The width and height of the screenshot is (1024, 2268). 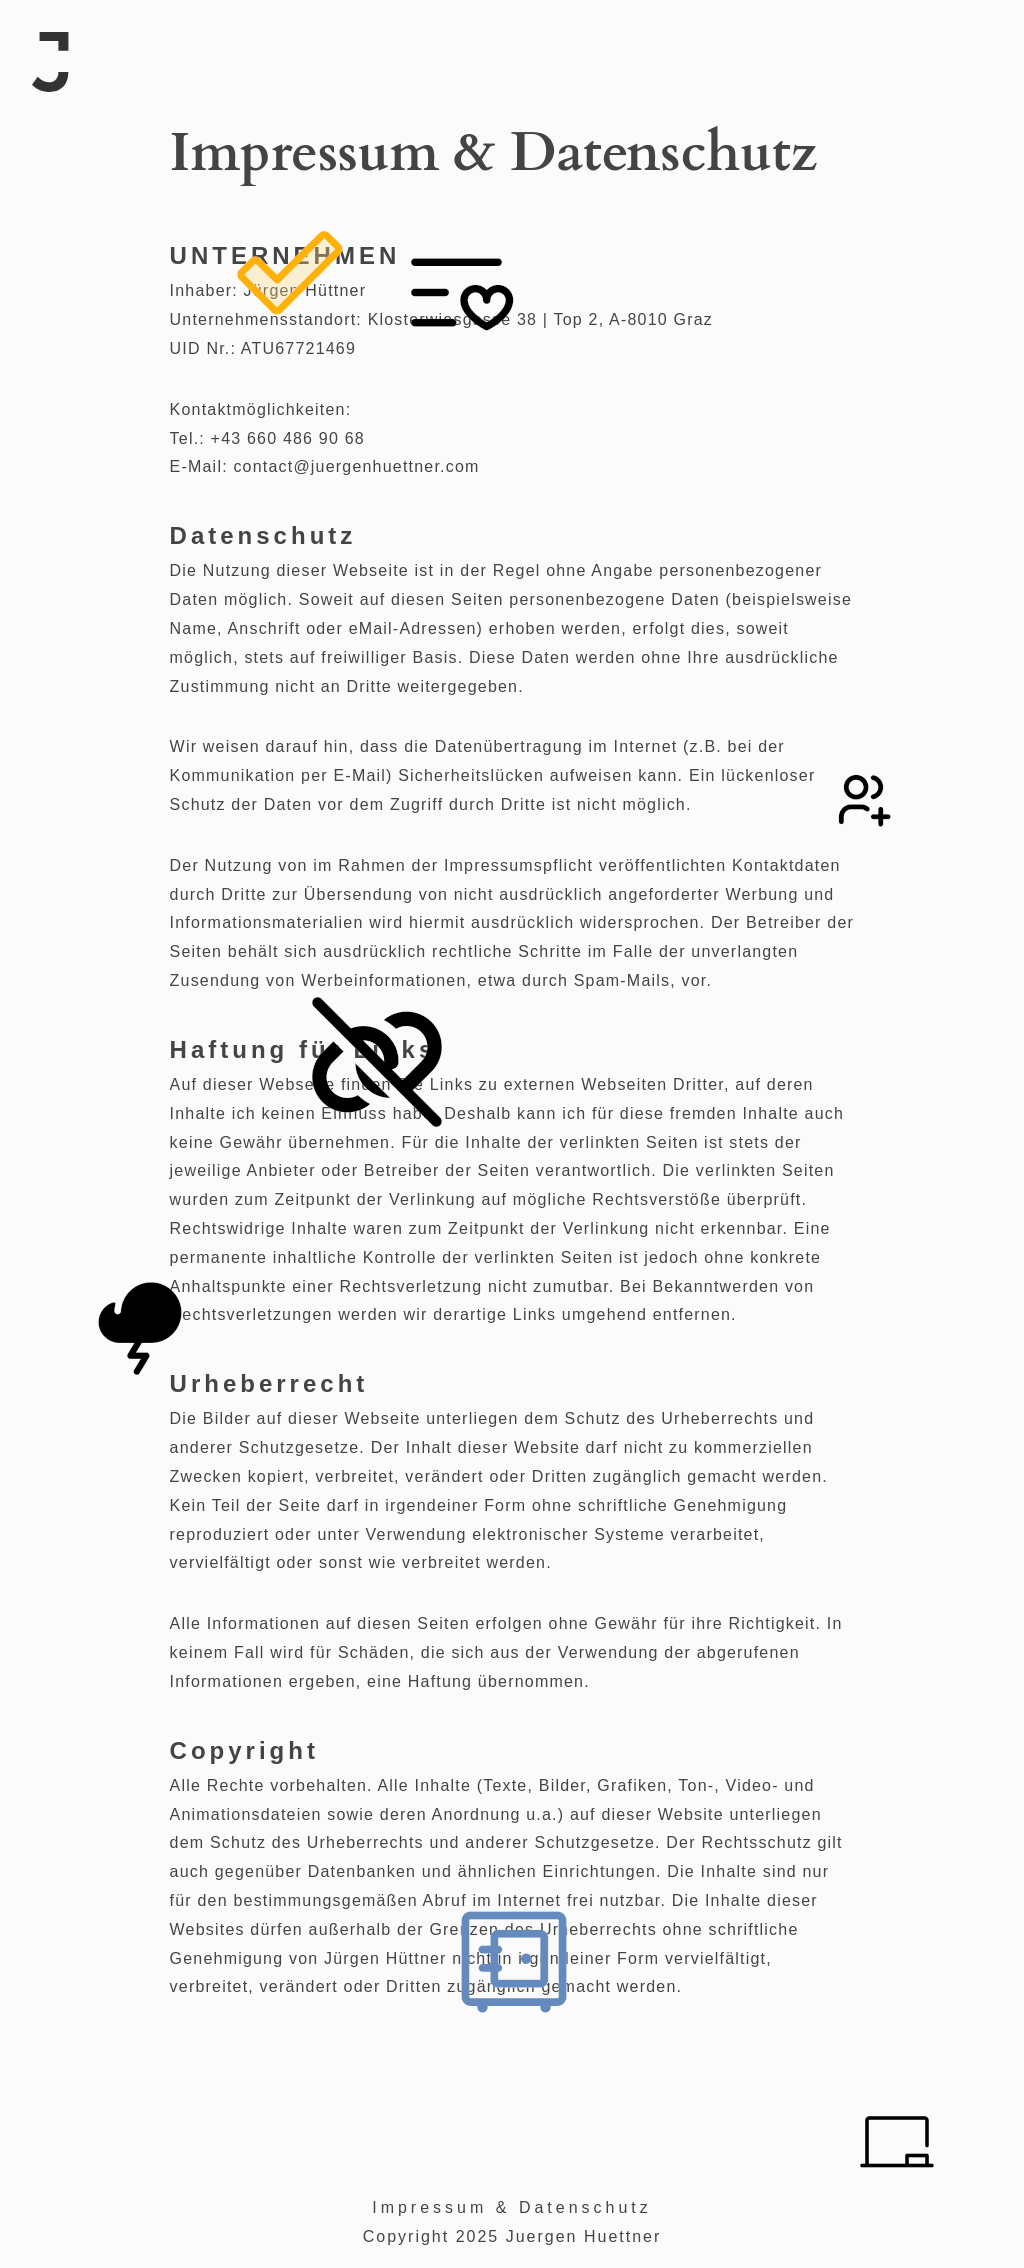 I want to click on unlink or disconnect items, so click(x=377, y=1062).